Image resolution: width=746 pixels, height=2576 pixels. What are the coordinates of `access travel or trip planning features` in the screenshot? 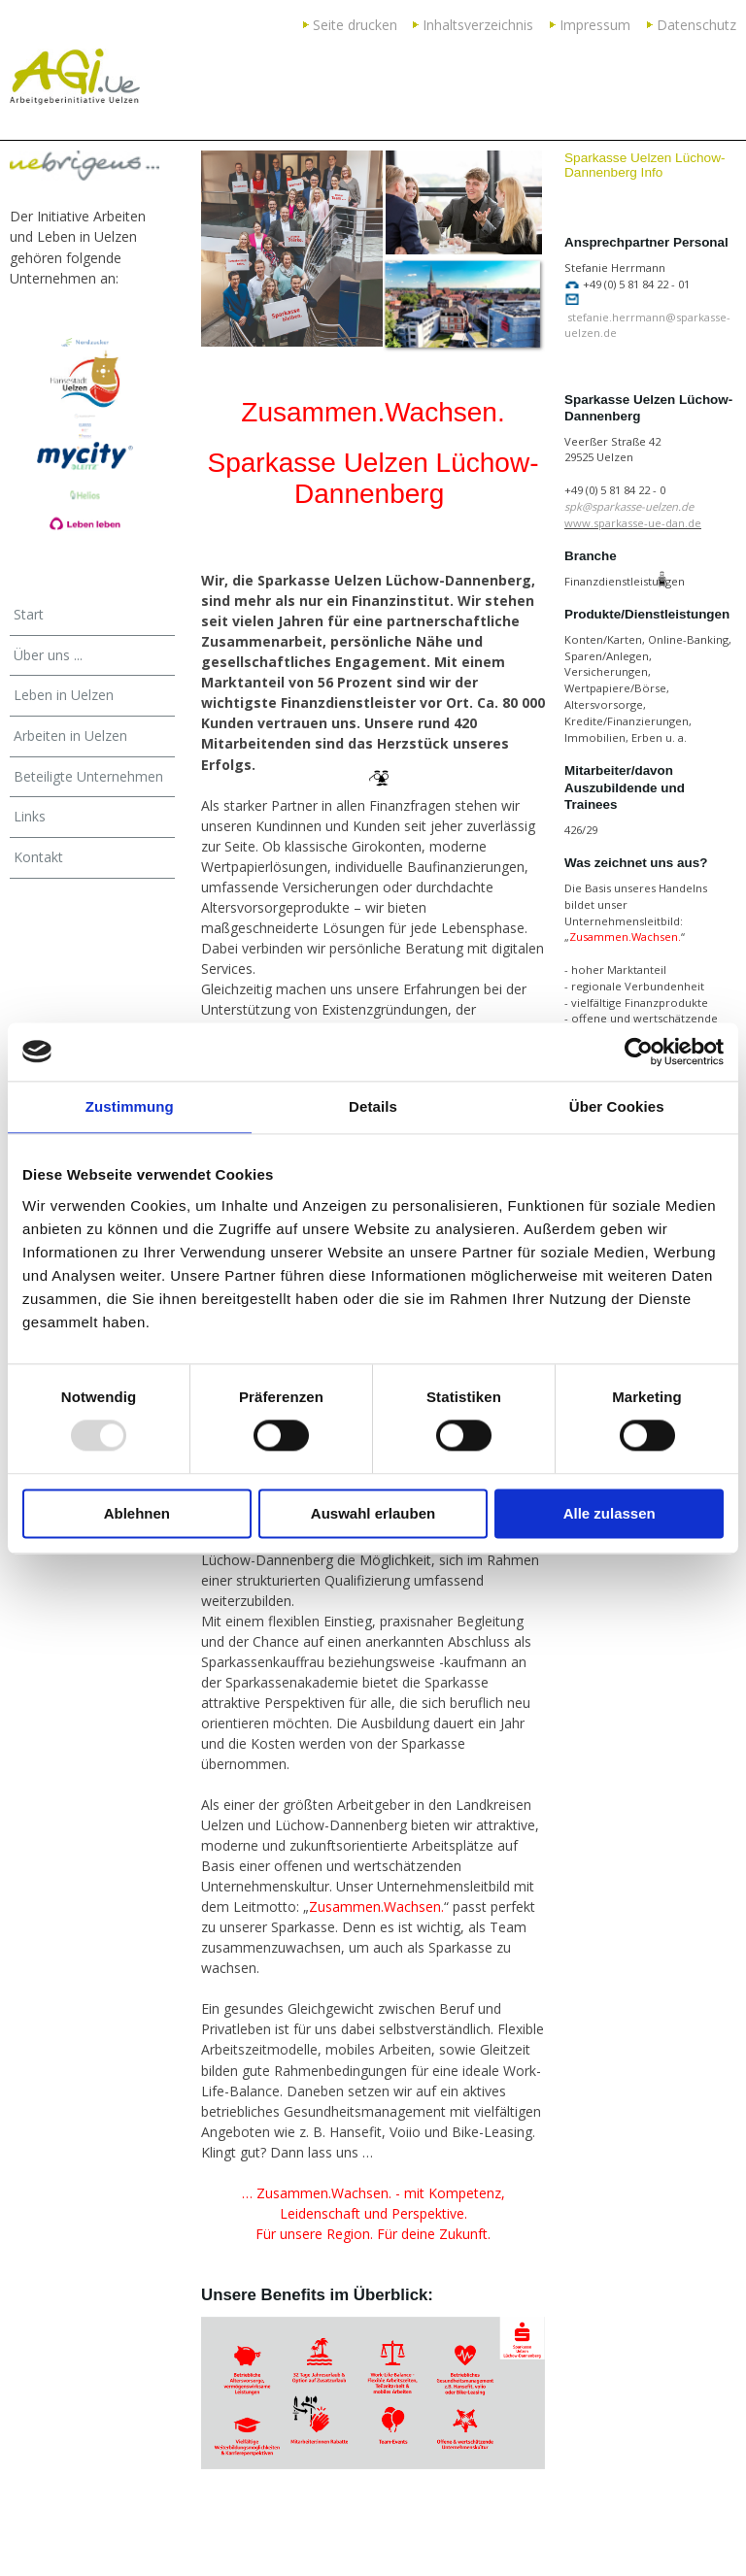 It's located at (661, 579).